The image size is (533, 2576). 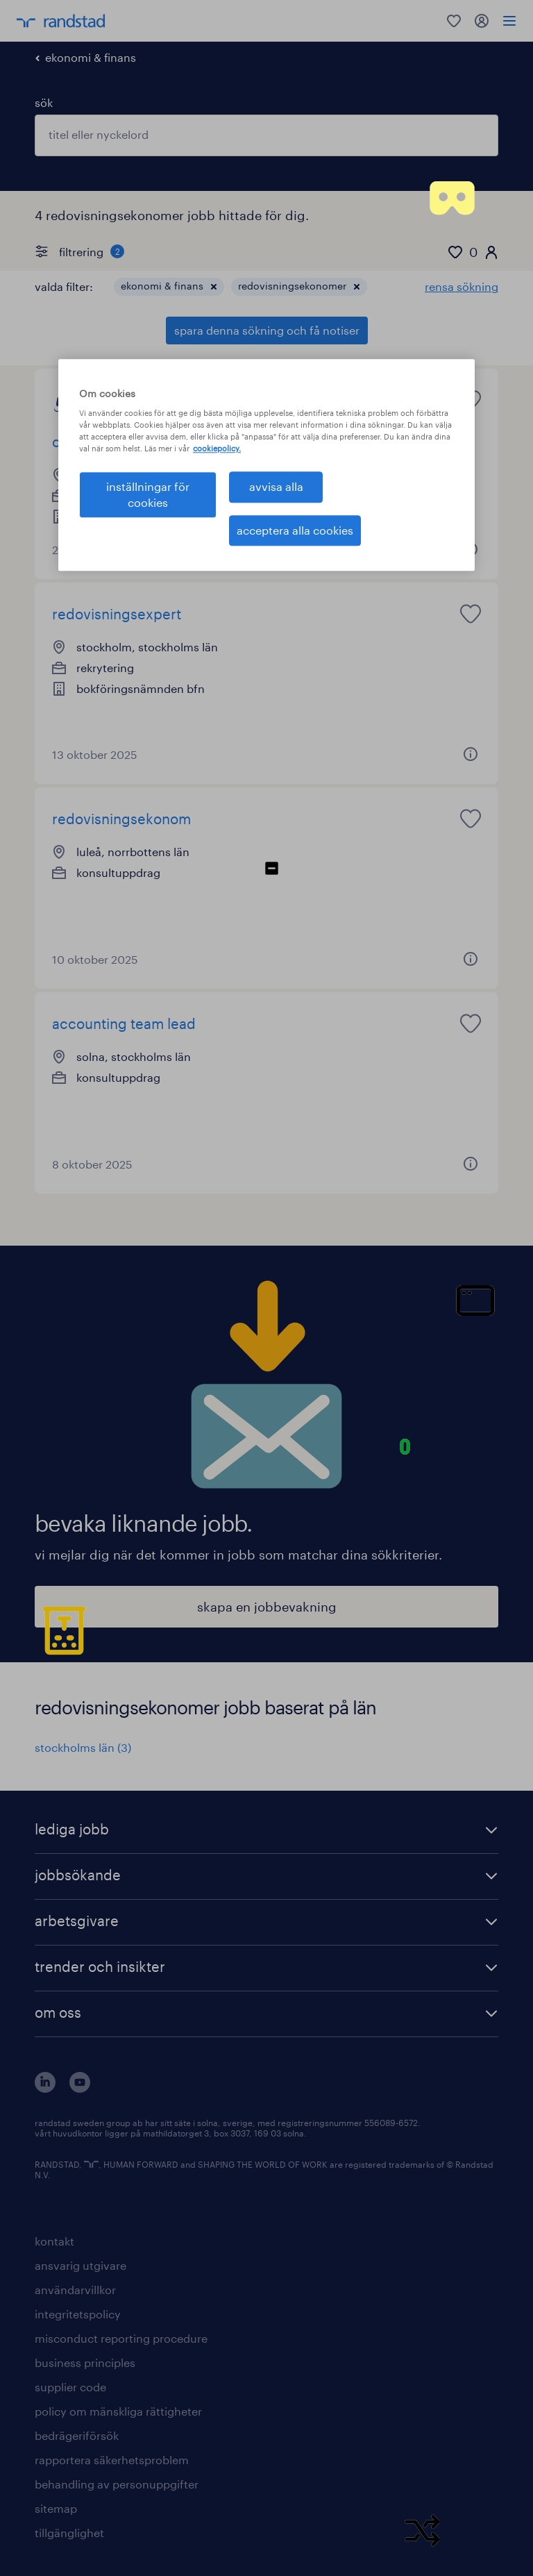 I want to click on indicates zero items or empty count, so click(x=405, y=1446).